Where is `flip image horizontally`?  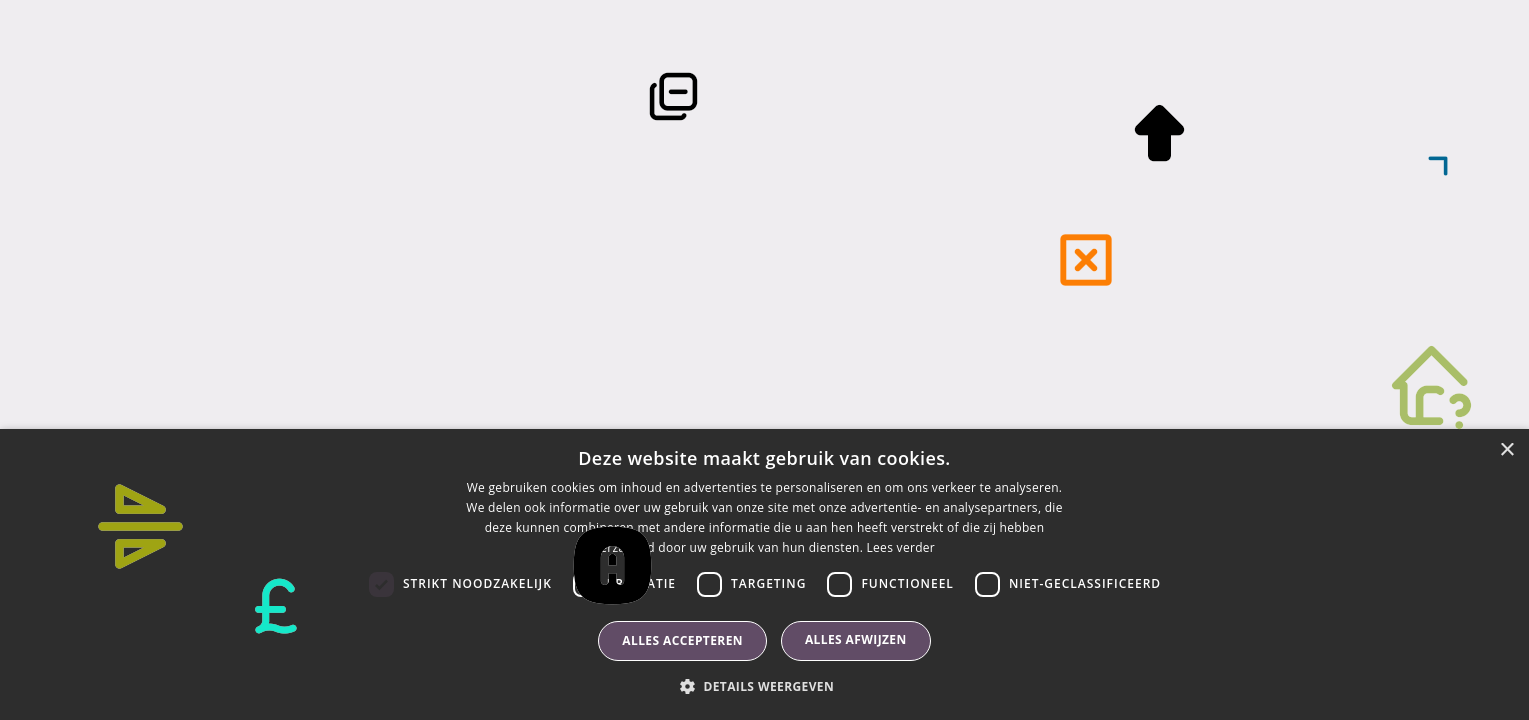
flip image horizontally is located at coordinates (140, 526).